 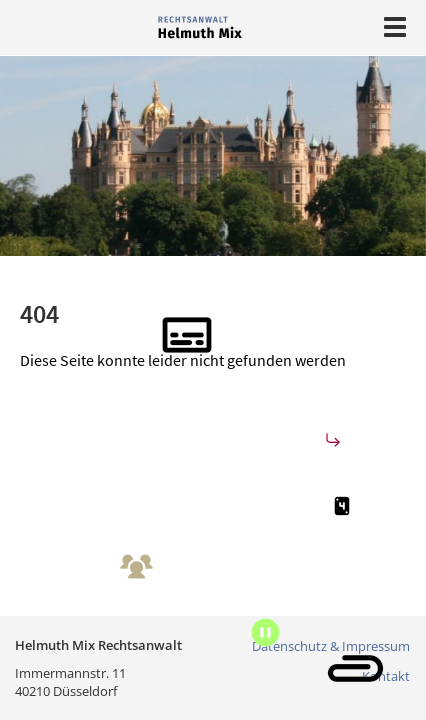 What do you see at coordinates (355, 668) in the screenshot?
I see `attach a file to your message` at bounding box center [355, 668].